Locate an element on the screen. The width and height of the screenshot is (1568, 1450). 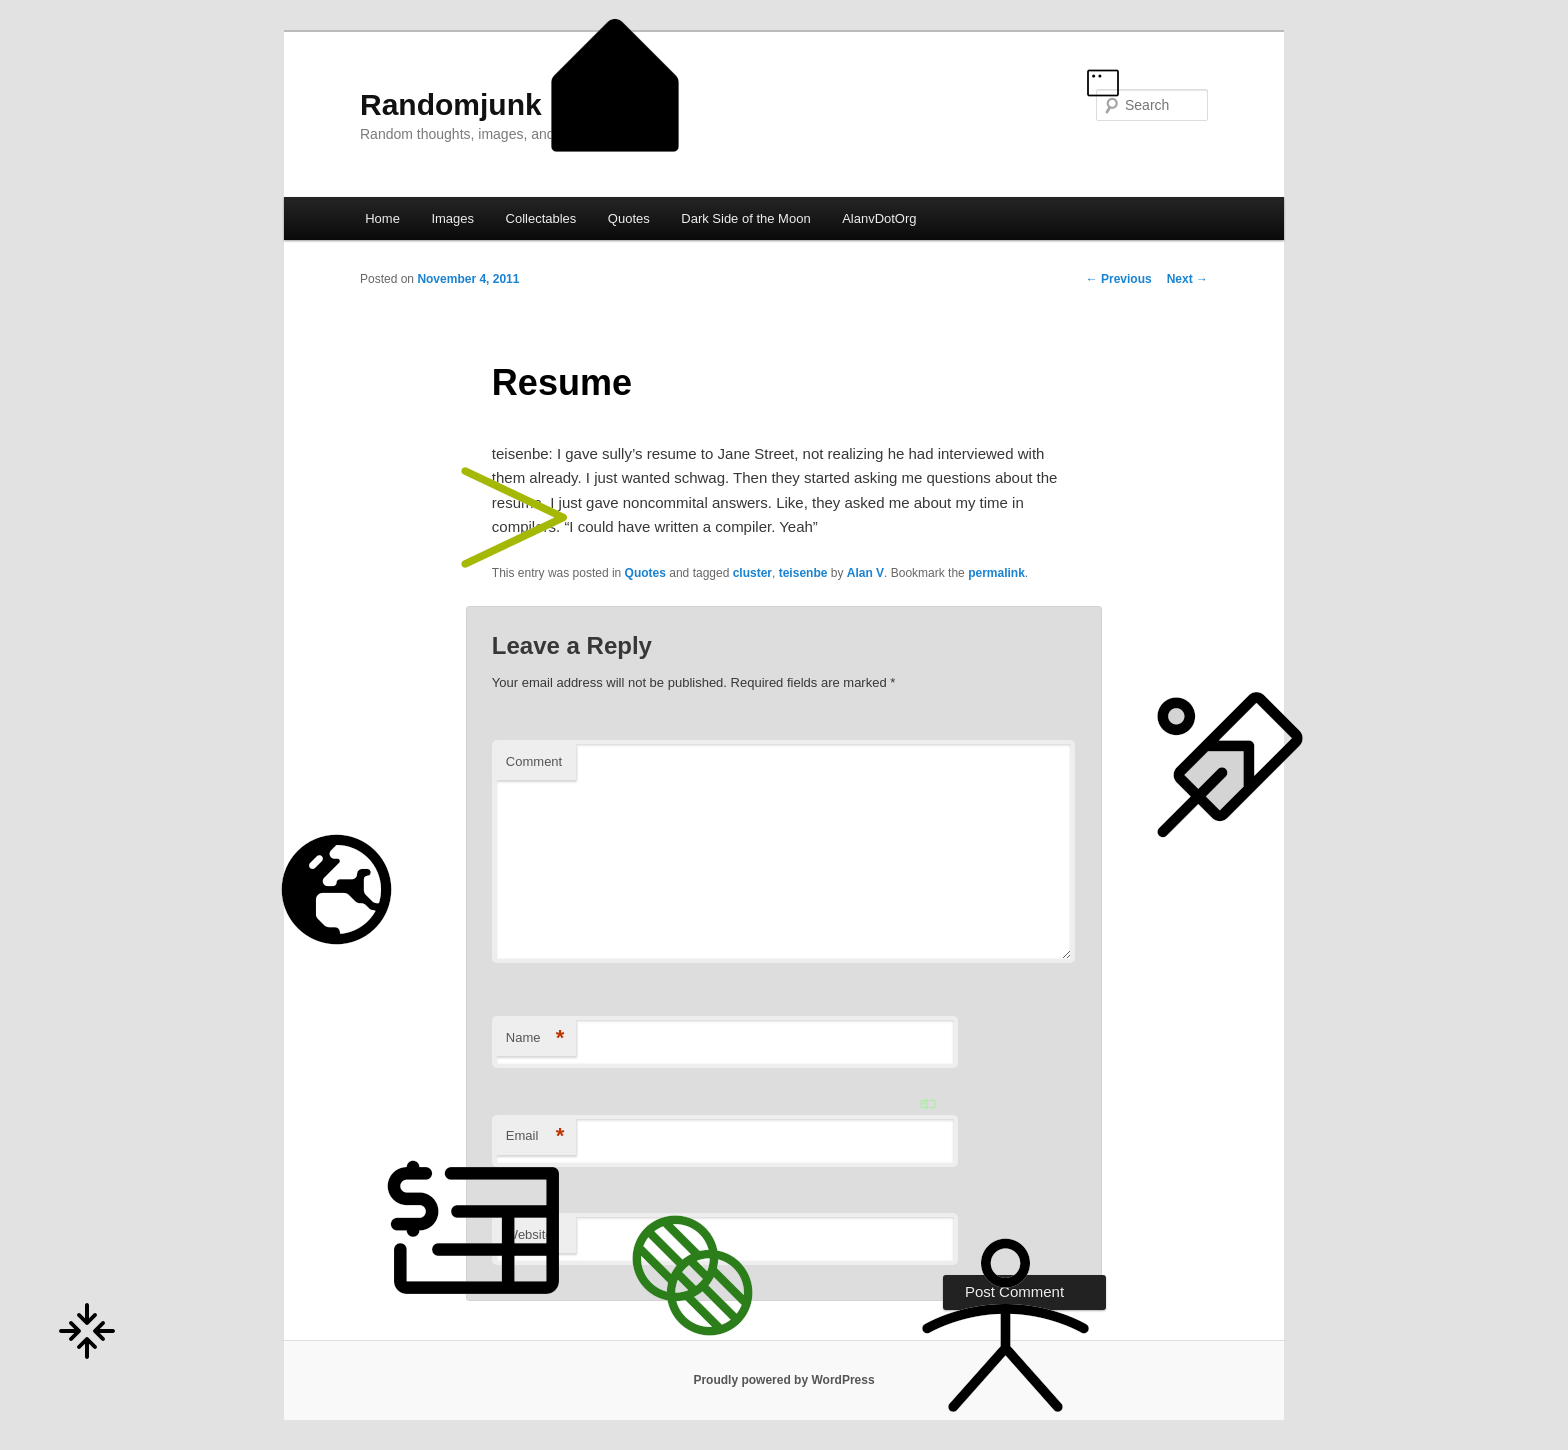
collapse or minimize content from all sides is located at coordinates (87, 1331).